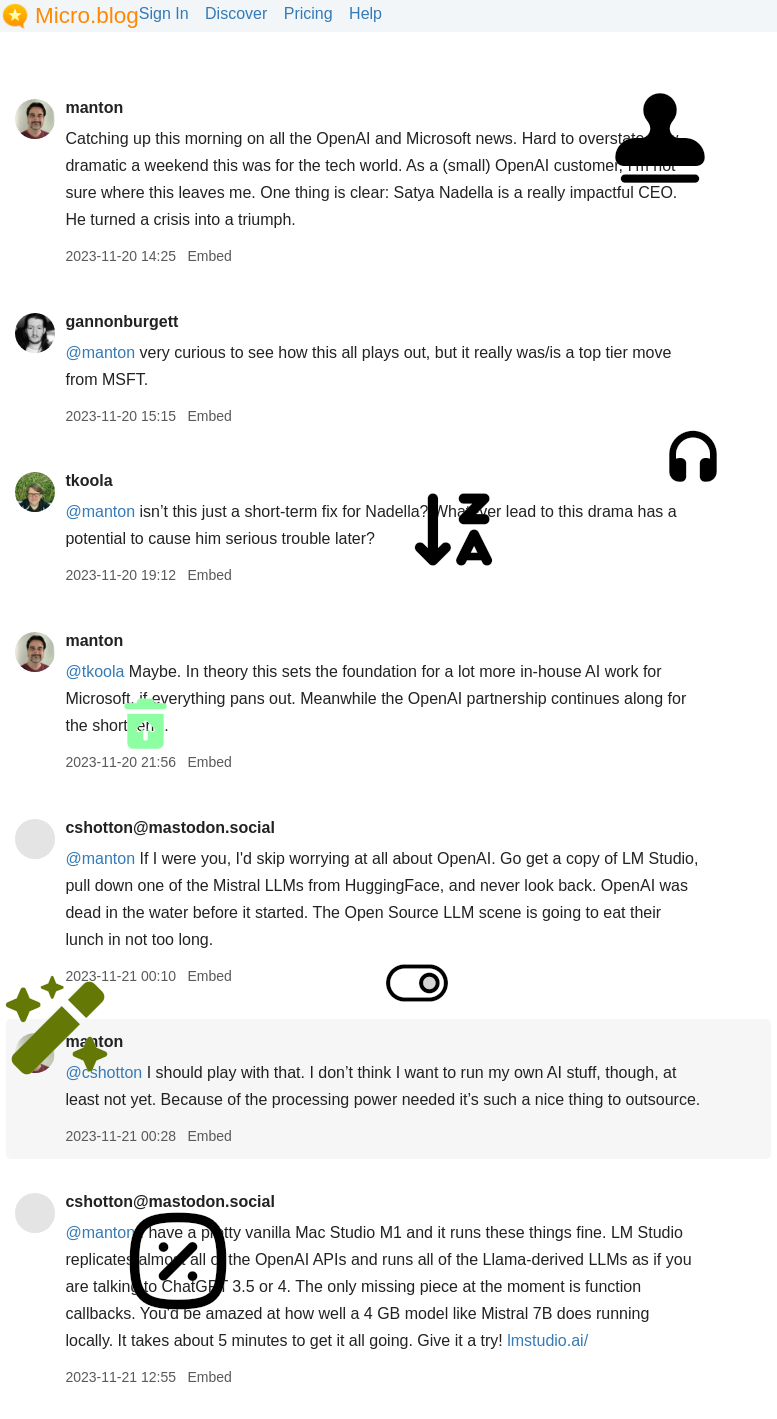 The height and width of the screenshot is (1419, 777). Describe the element at coordinates (178, 1261) in the screenshot. I see `view discount or promotional offer` at that location.